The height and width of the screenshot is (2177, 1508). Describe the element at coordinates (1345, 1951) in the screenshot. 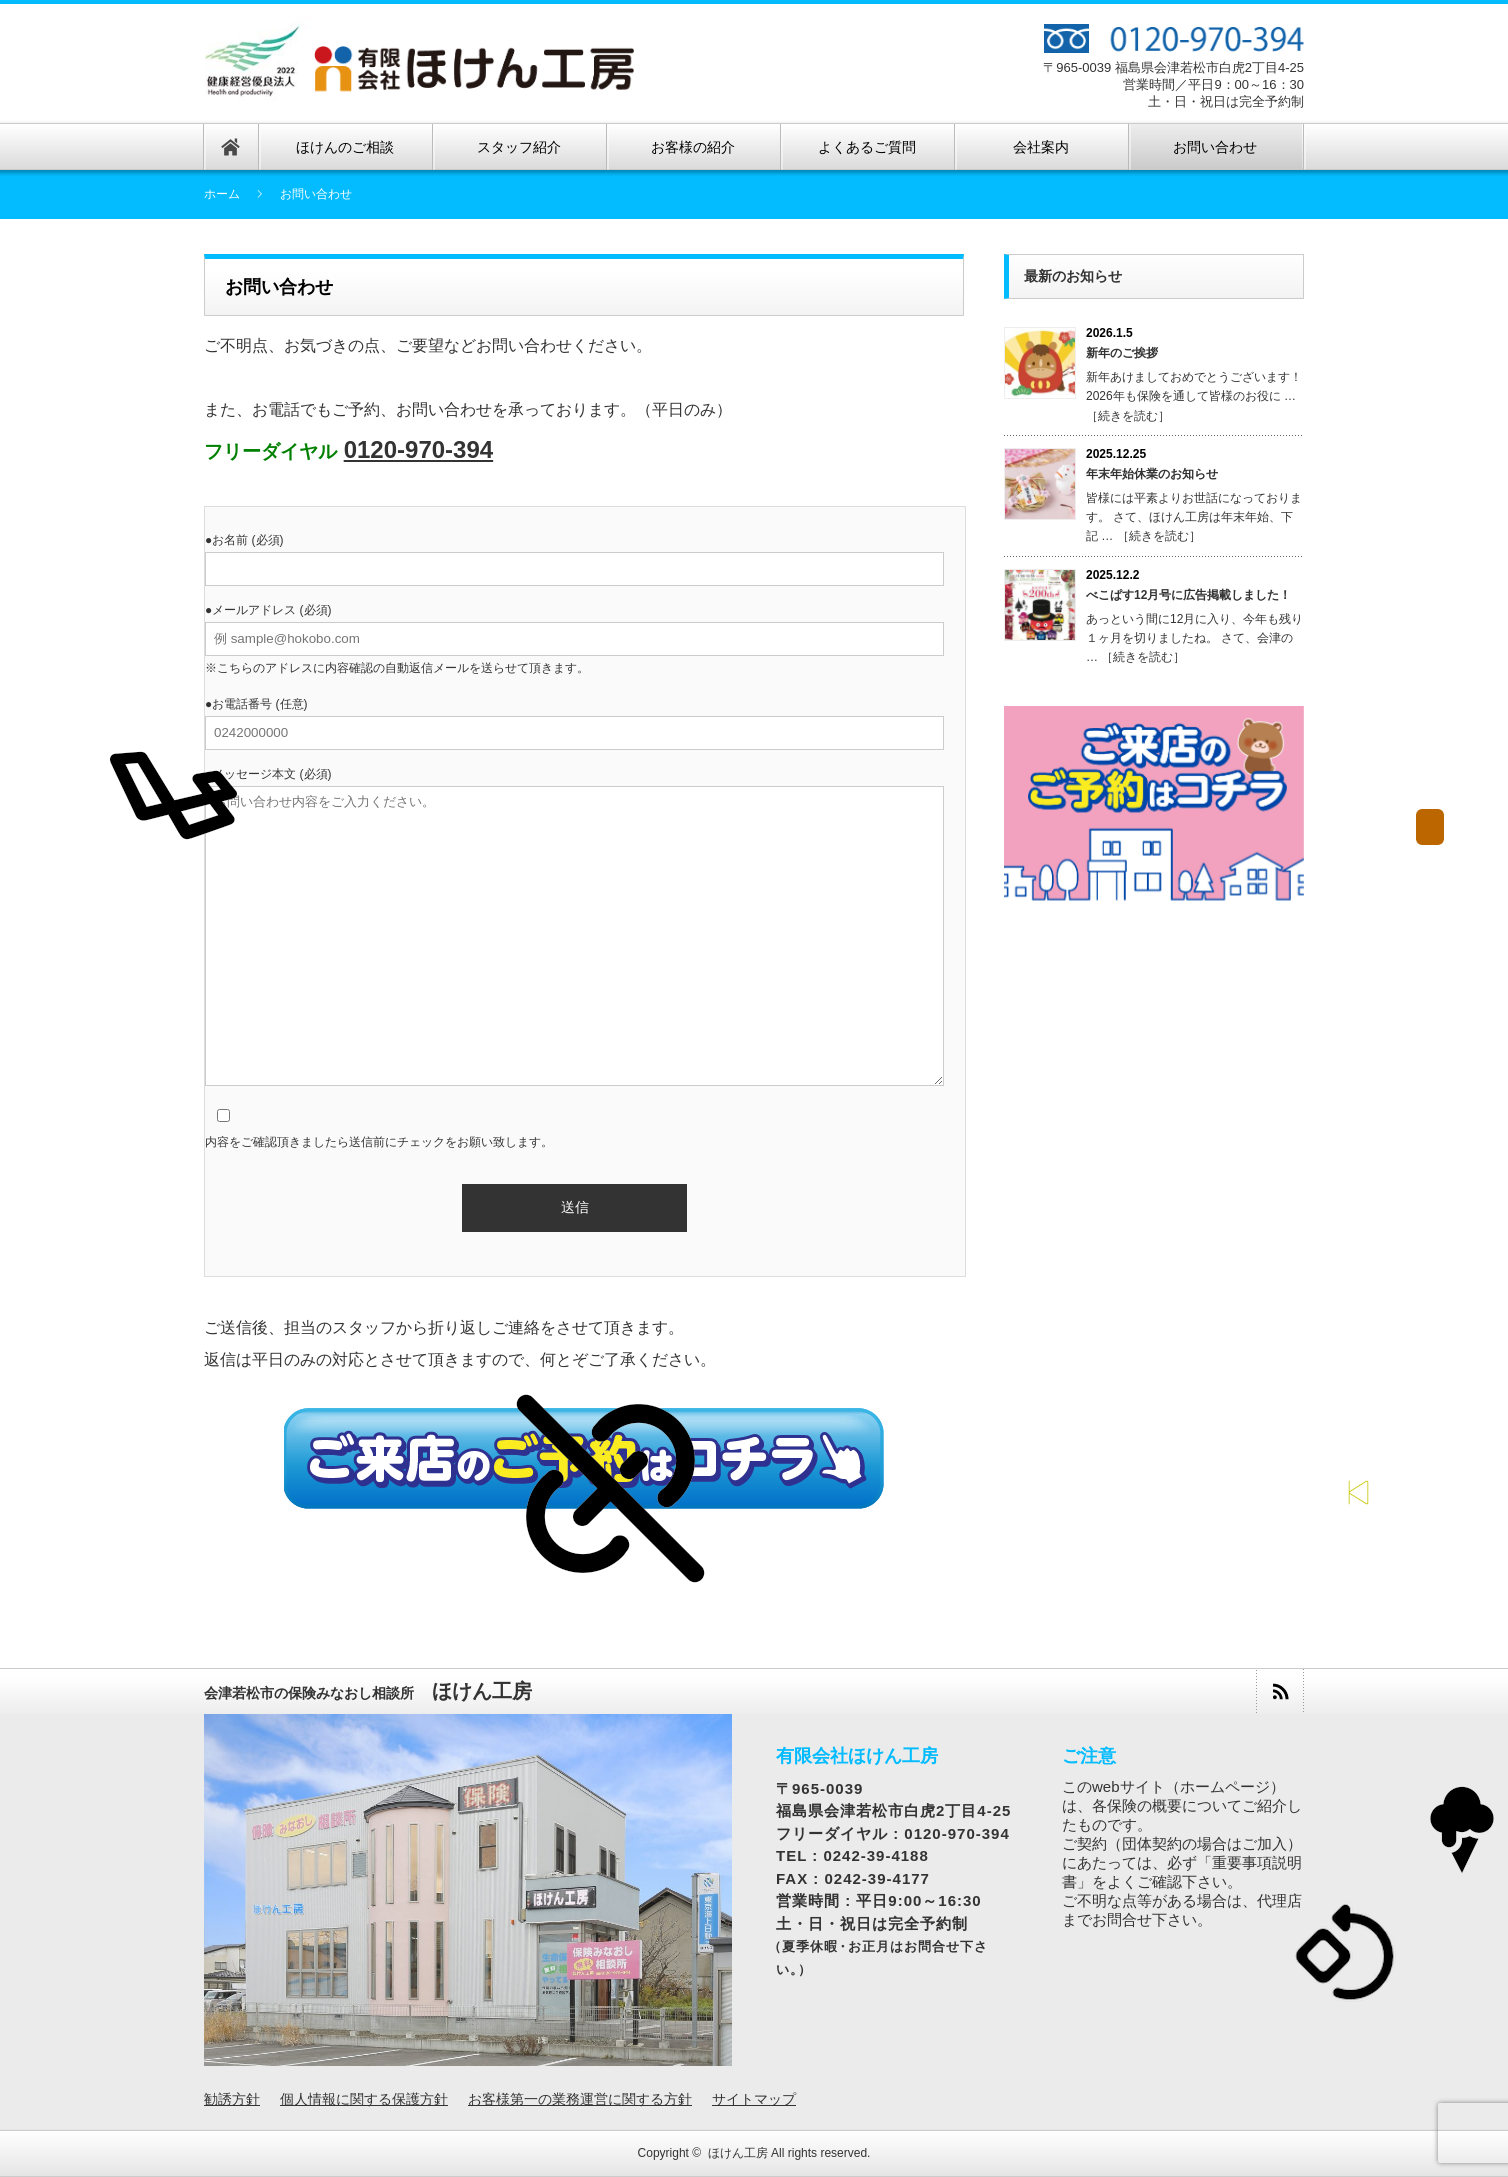

I see `rotate image 90 degrees counterclockwise` at that location.